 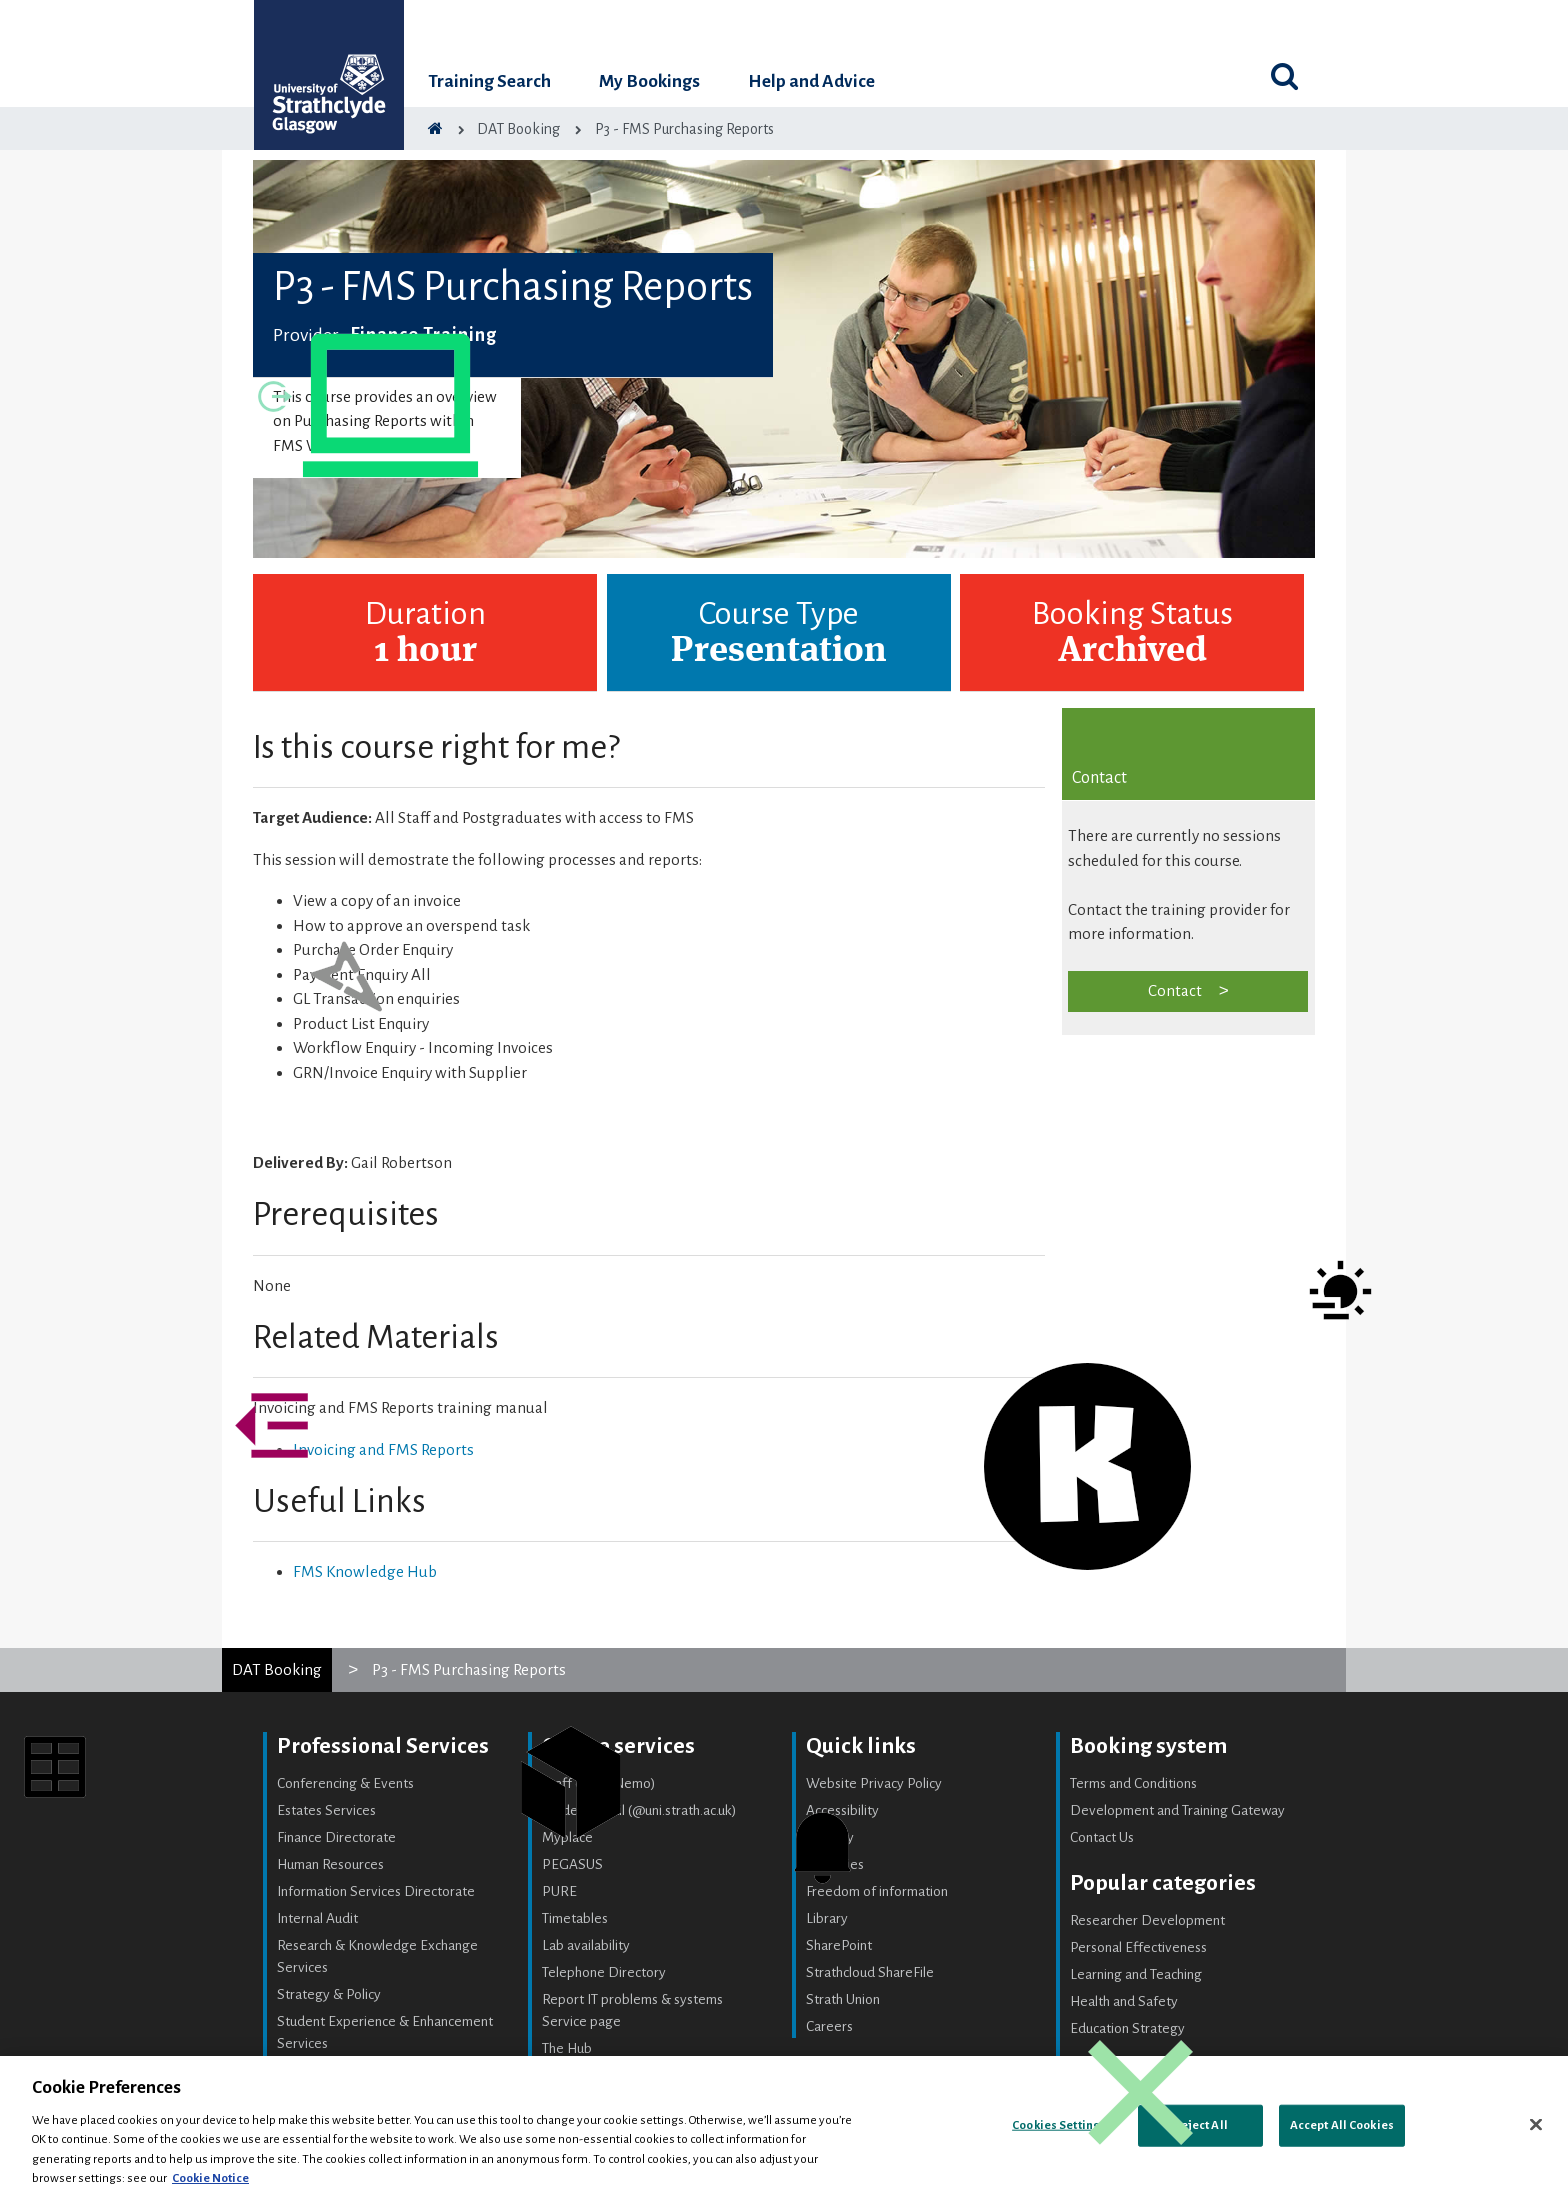 What do you see at coordinates (55, 1767) in the screenshot?
I see `insert a table into the document` at bounding box center [55, 1767].